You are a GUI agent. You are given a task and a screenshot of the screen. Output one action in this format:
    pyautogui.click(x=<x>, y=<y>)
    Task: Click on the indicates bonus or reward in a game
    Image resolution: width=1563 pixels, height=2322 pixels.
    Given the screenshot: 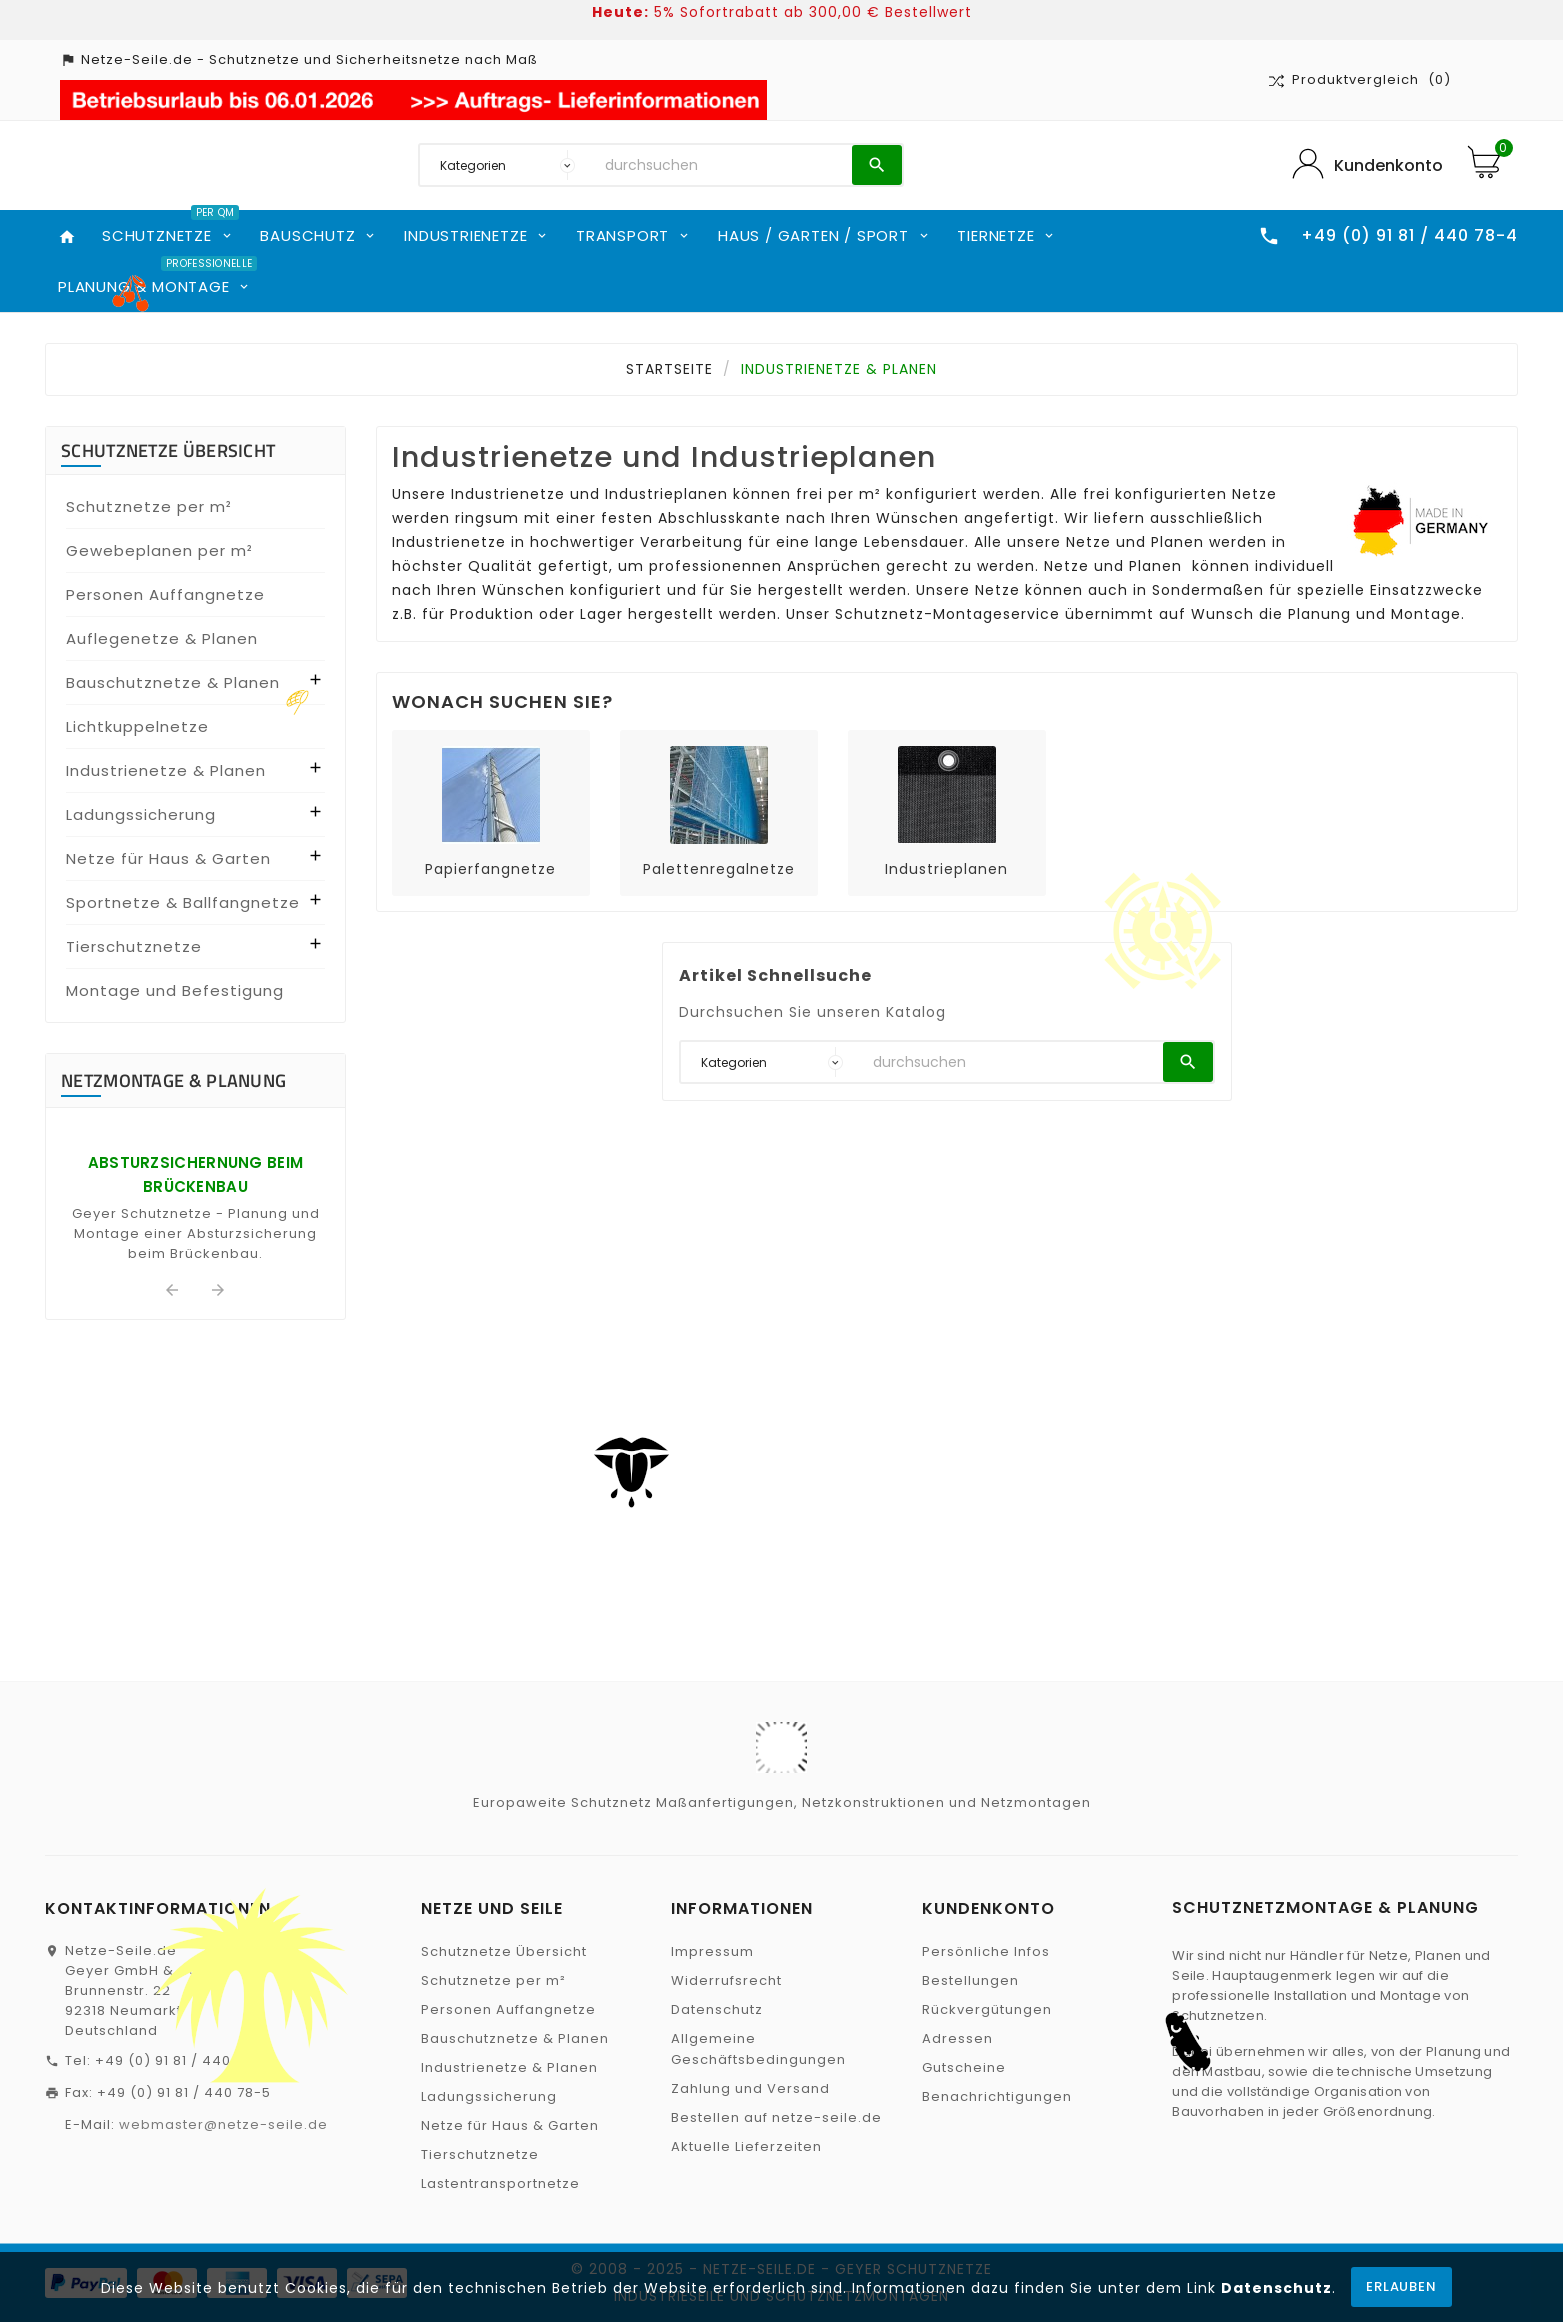 What is the action you would take?
    pyautogui.click(x=130, y=292)
    